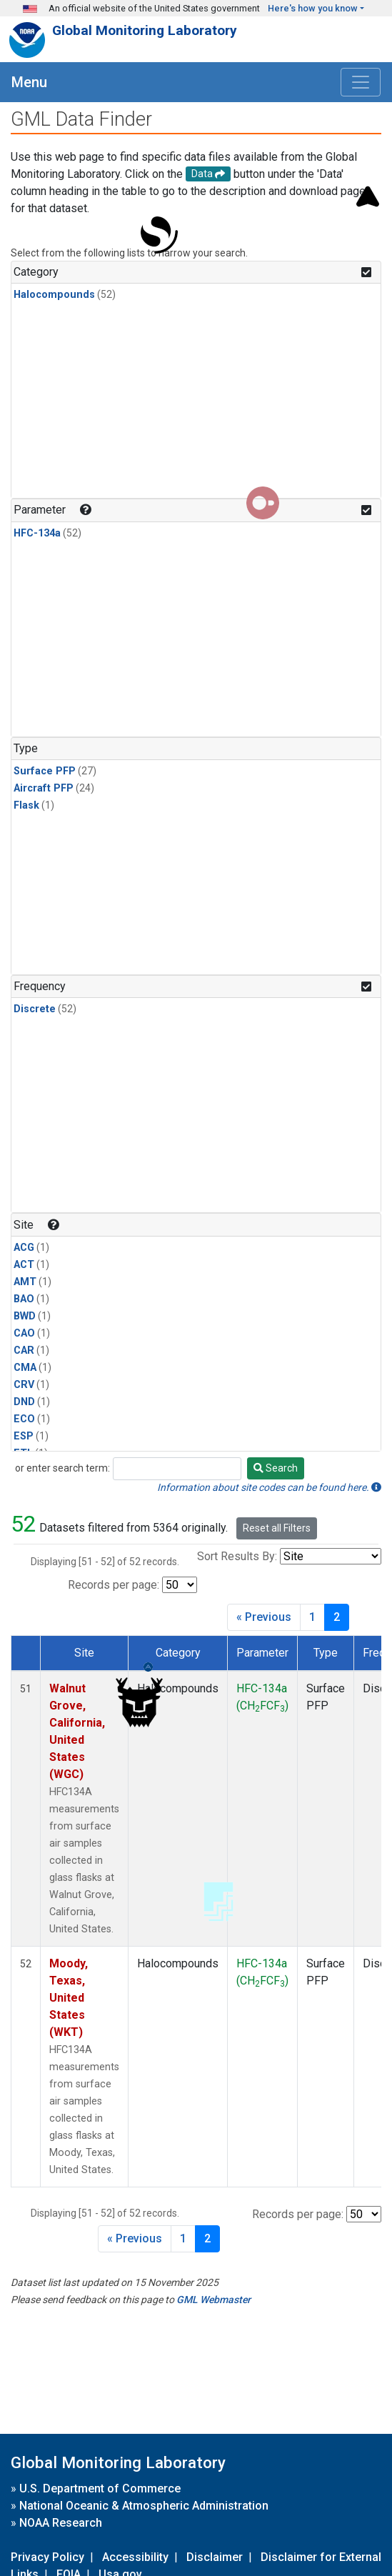 The width and height of the screenshot is (392, 2576). Describe the element at coordinates (368, 196) in the screenshot. I see `spaceship brand logo` at that location.